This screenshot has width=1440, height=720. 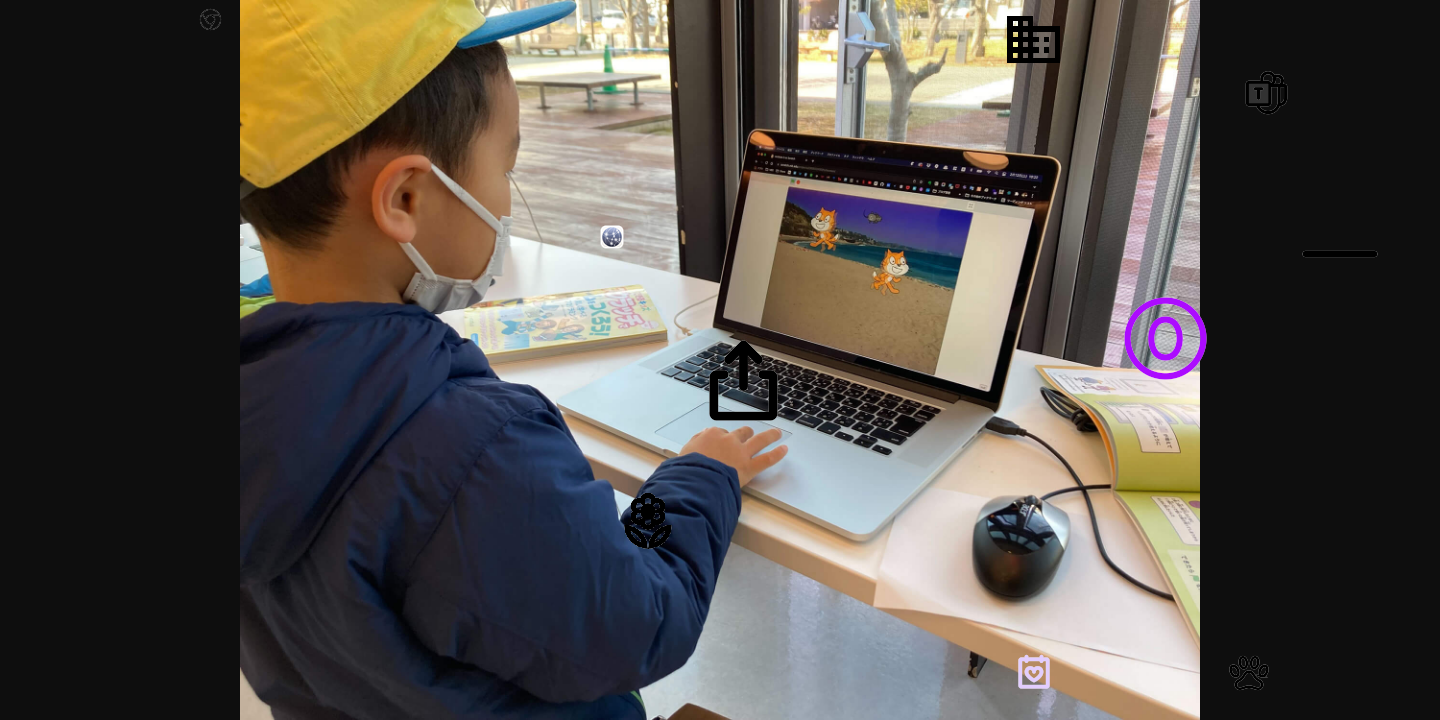 What do you see at coordinates (612, 237) in the screenshot?
I see `access network file system or shared storage` at bounding box center [612, 237].